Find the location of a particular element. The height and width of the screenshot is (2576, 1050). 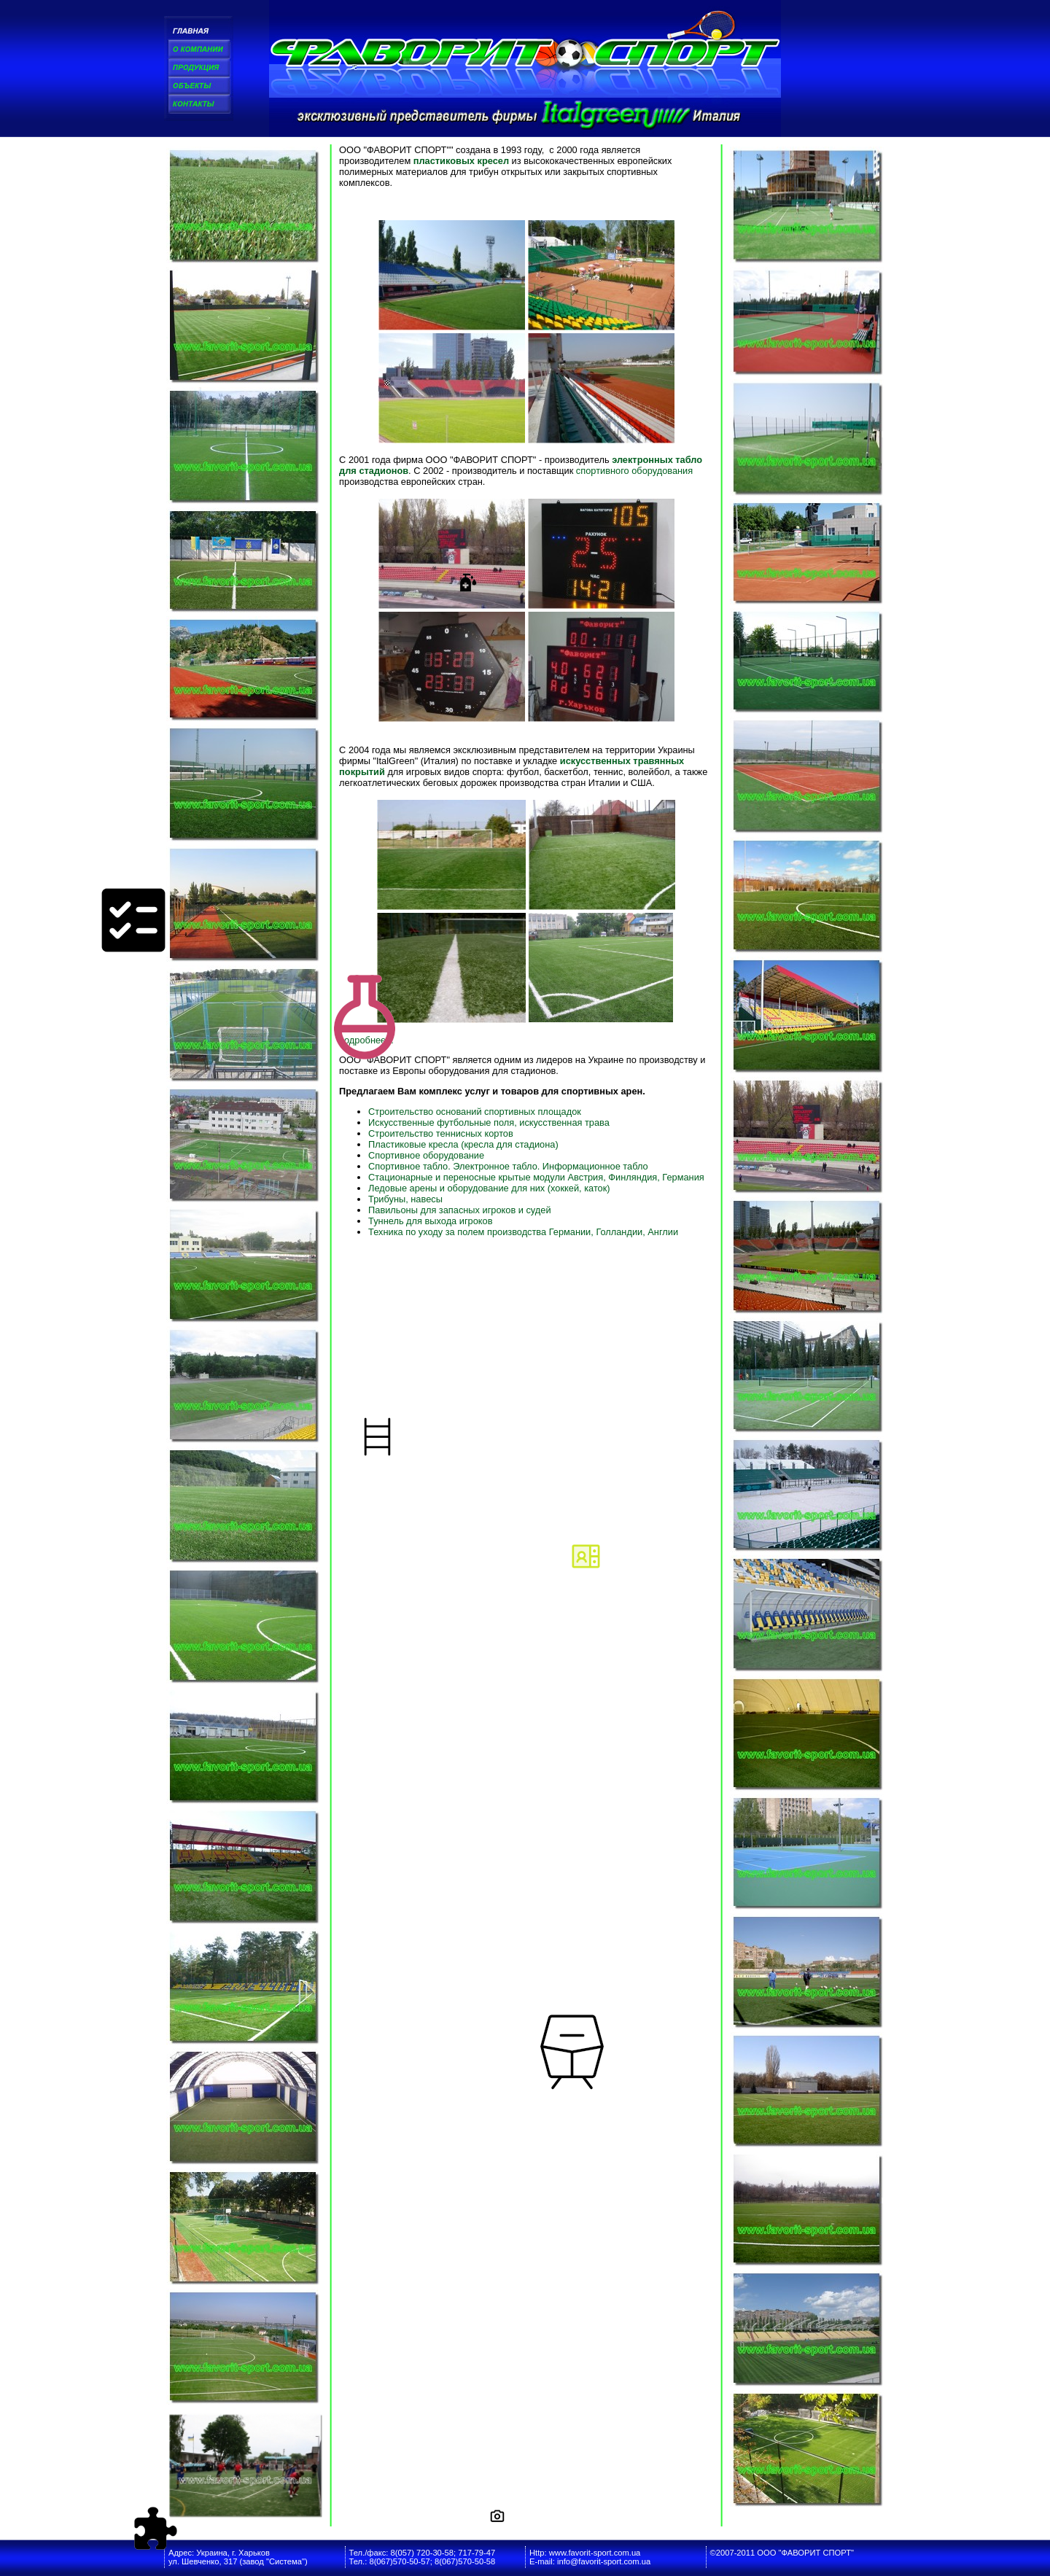

access step-by-step instructions or tutorials is located at coordinates (377, 1436).